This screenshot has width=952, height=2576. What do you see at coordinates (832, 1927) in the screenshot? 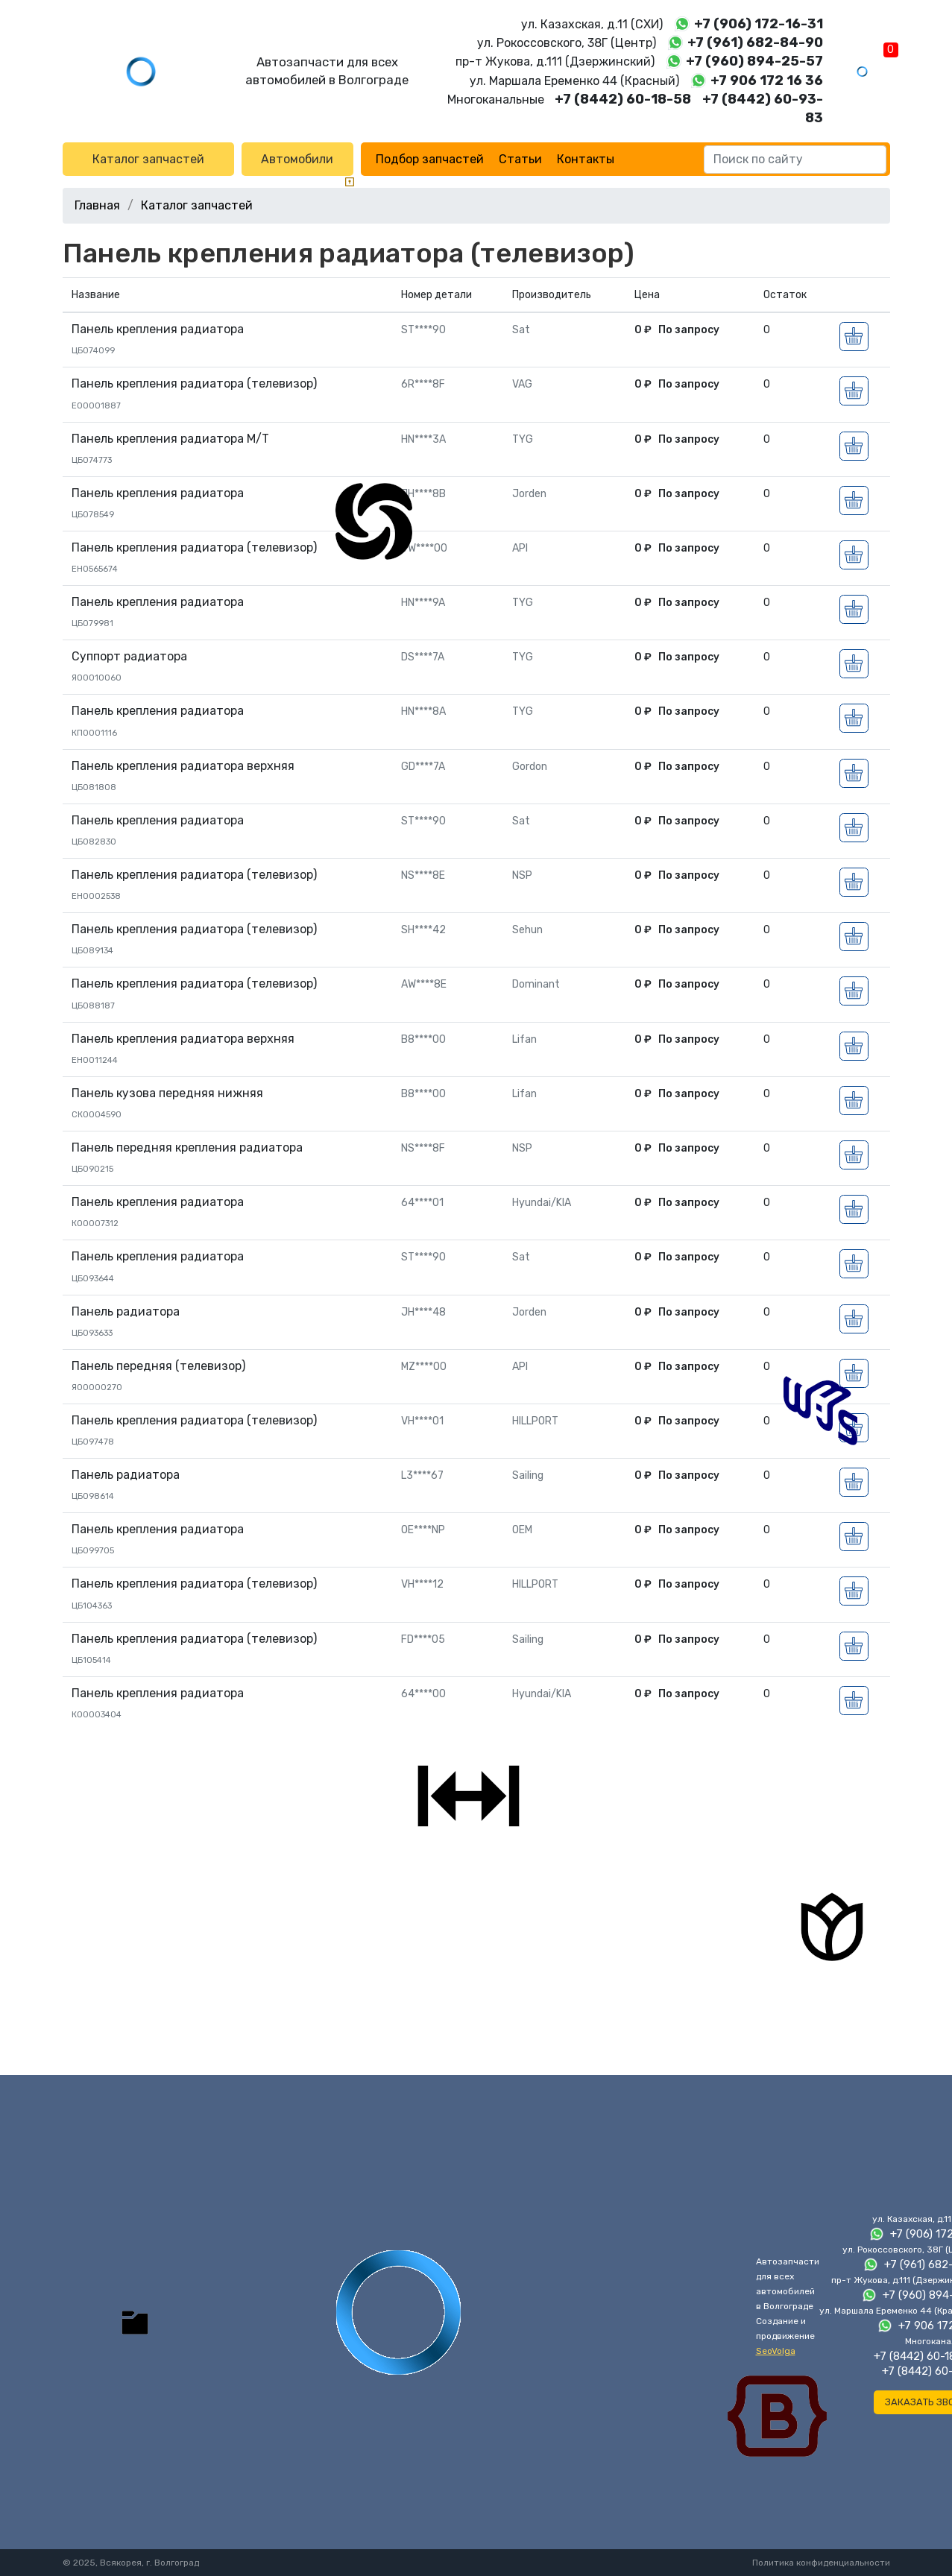
I see `access nature or garden-related features` at bounding box center [832, 1927].